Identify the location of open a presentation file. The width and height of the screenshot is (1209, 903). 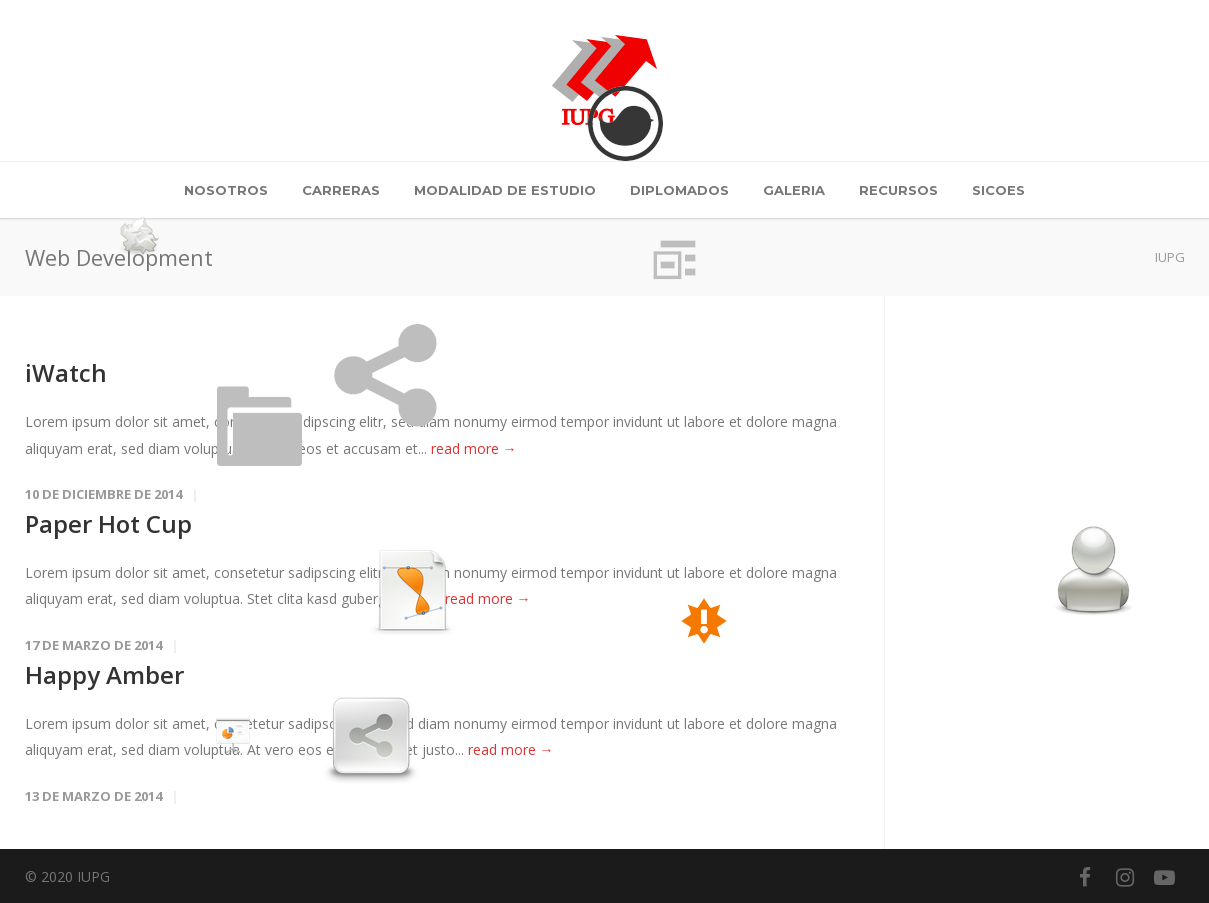
(233, 735).